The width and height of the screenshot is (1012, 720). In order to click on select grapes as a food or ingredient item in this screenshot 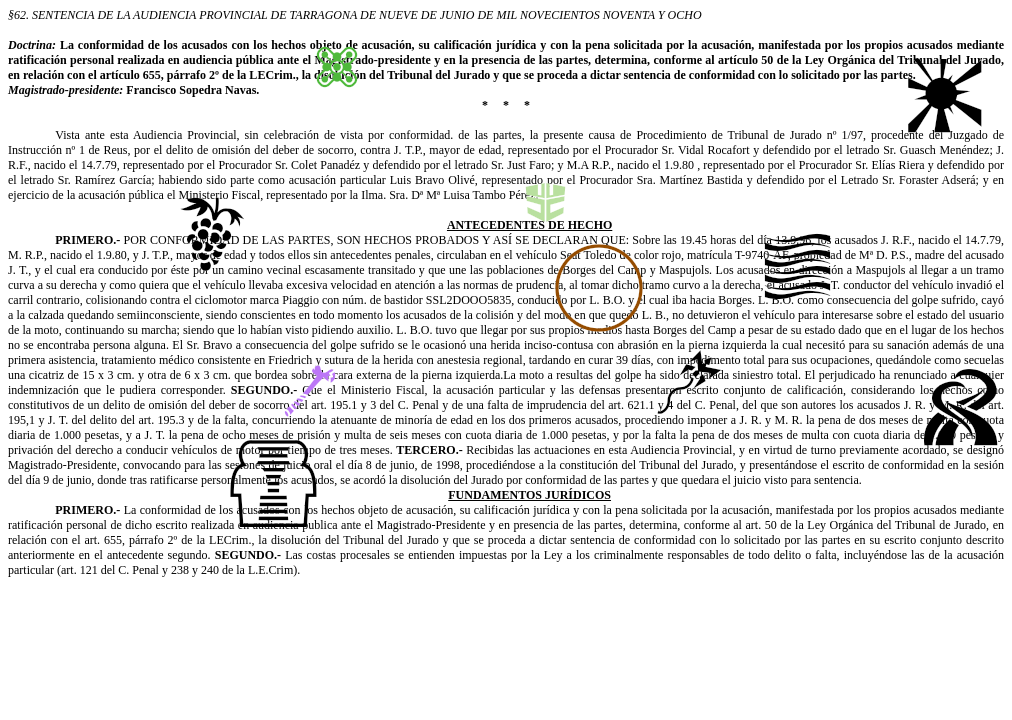, I will do `click(212, 234)`.